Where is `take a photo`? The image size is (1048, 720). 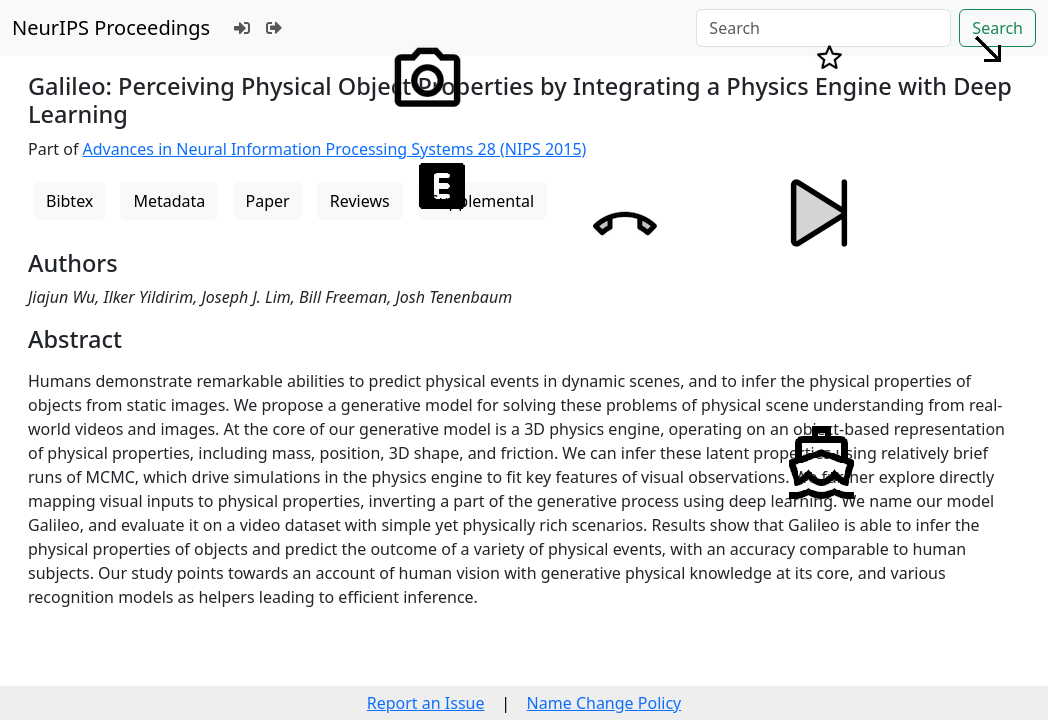
take a photo is located at coordinates (427, 80).